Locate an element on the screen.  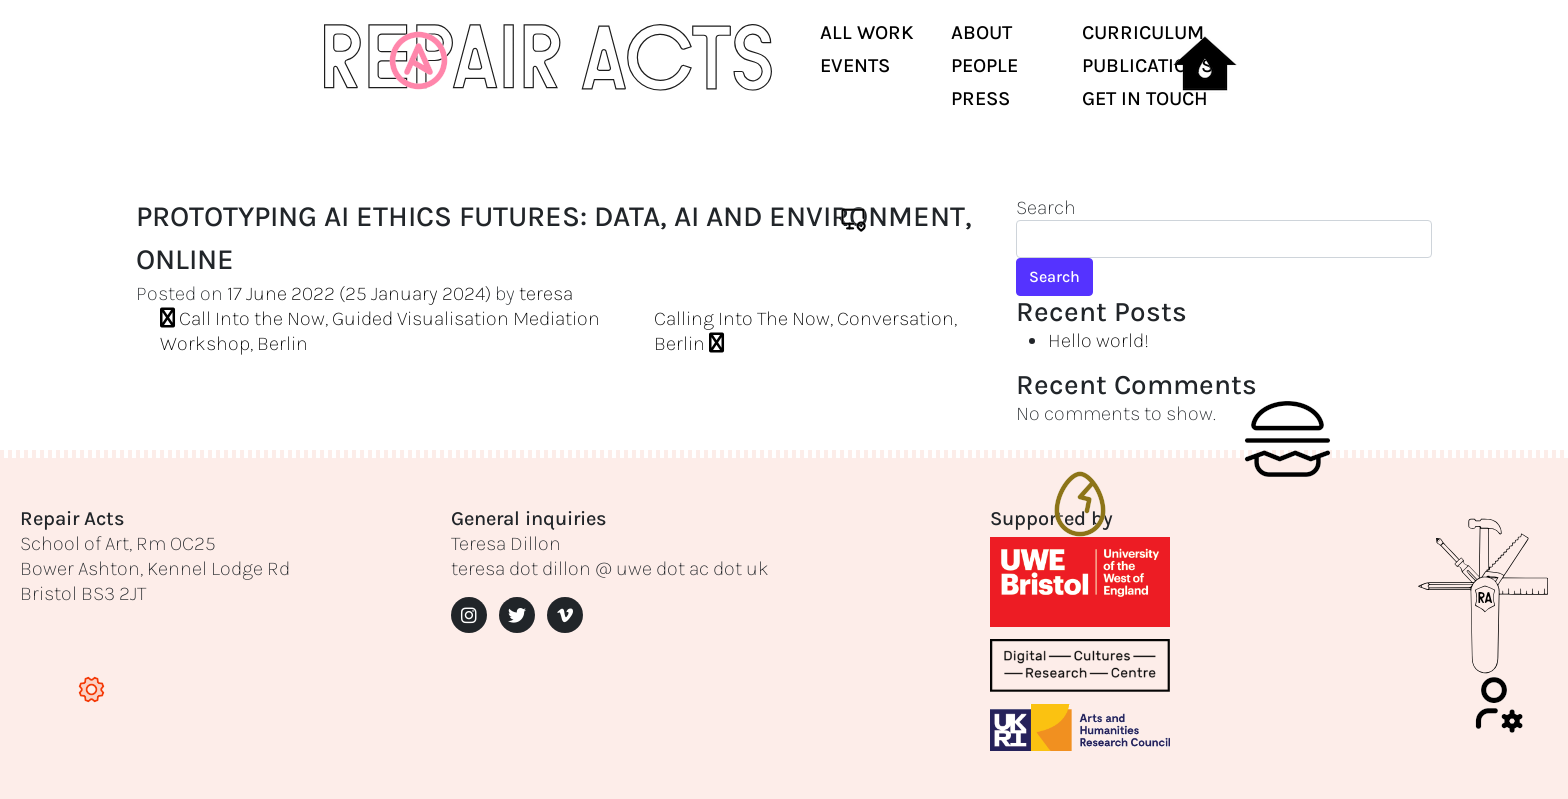
indicates a cracked or broken item is located at coordinates (1080, 504).